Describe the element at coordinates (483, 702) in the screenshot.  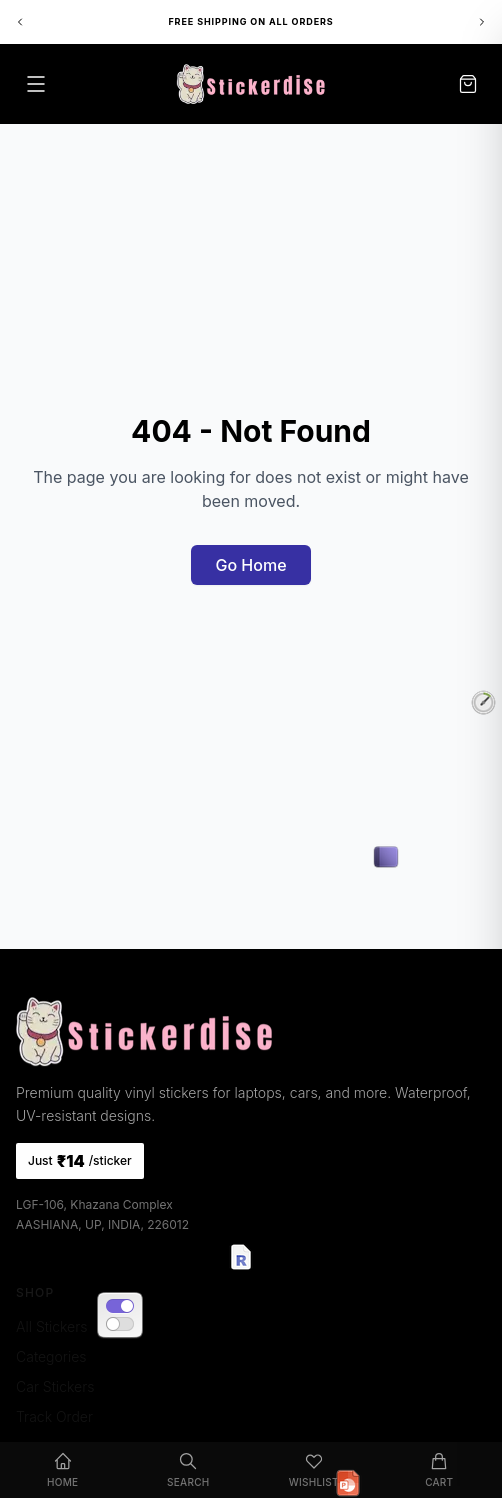
I see `open sysprof system profiler` at that location.